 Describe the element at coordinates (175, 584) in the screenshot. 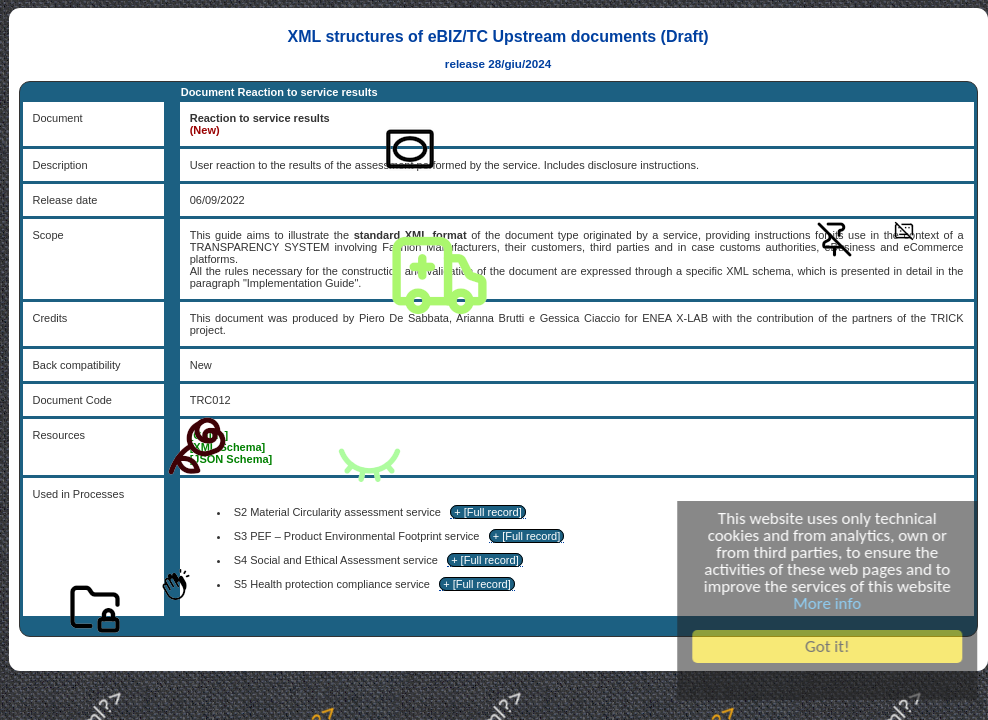

I see `applaud or react positively to content` at that location.